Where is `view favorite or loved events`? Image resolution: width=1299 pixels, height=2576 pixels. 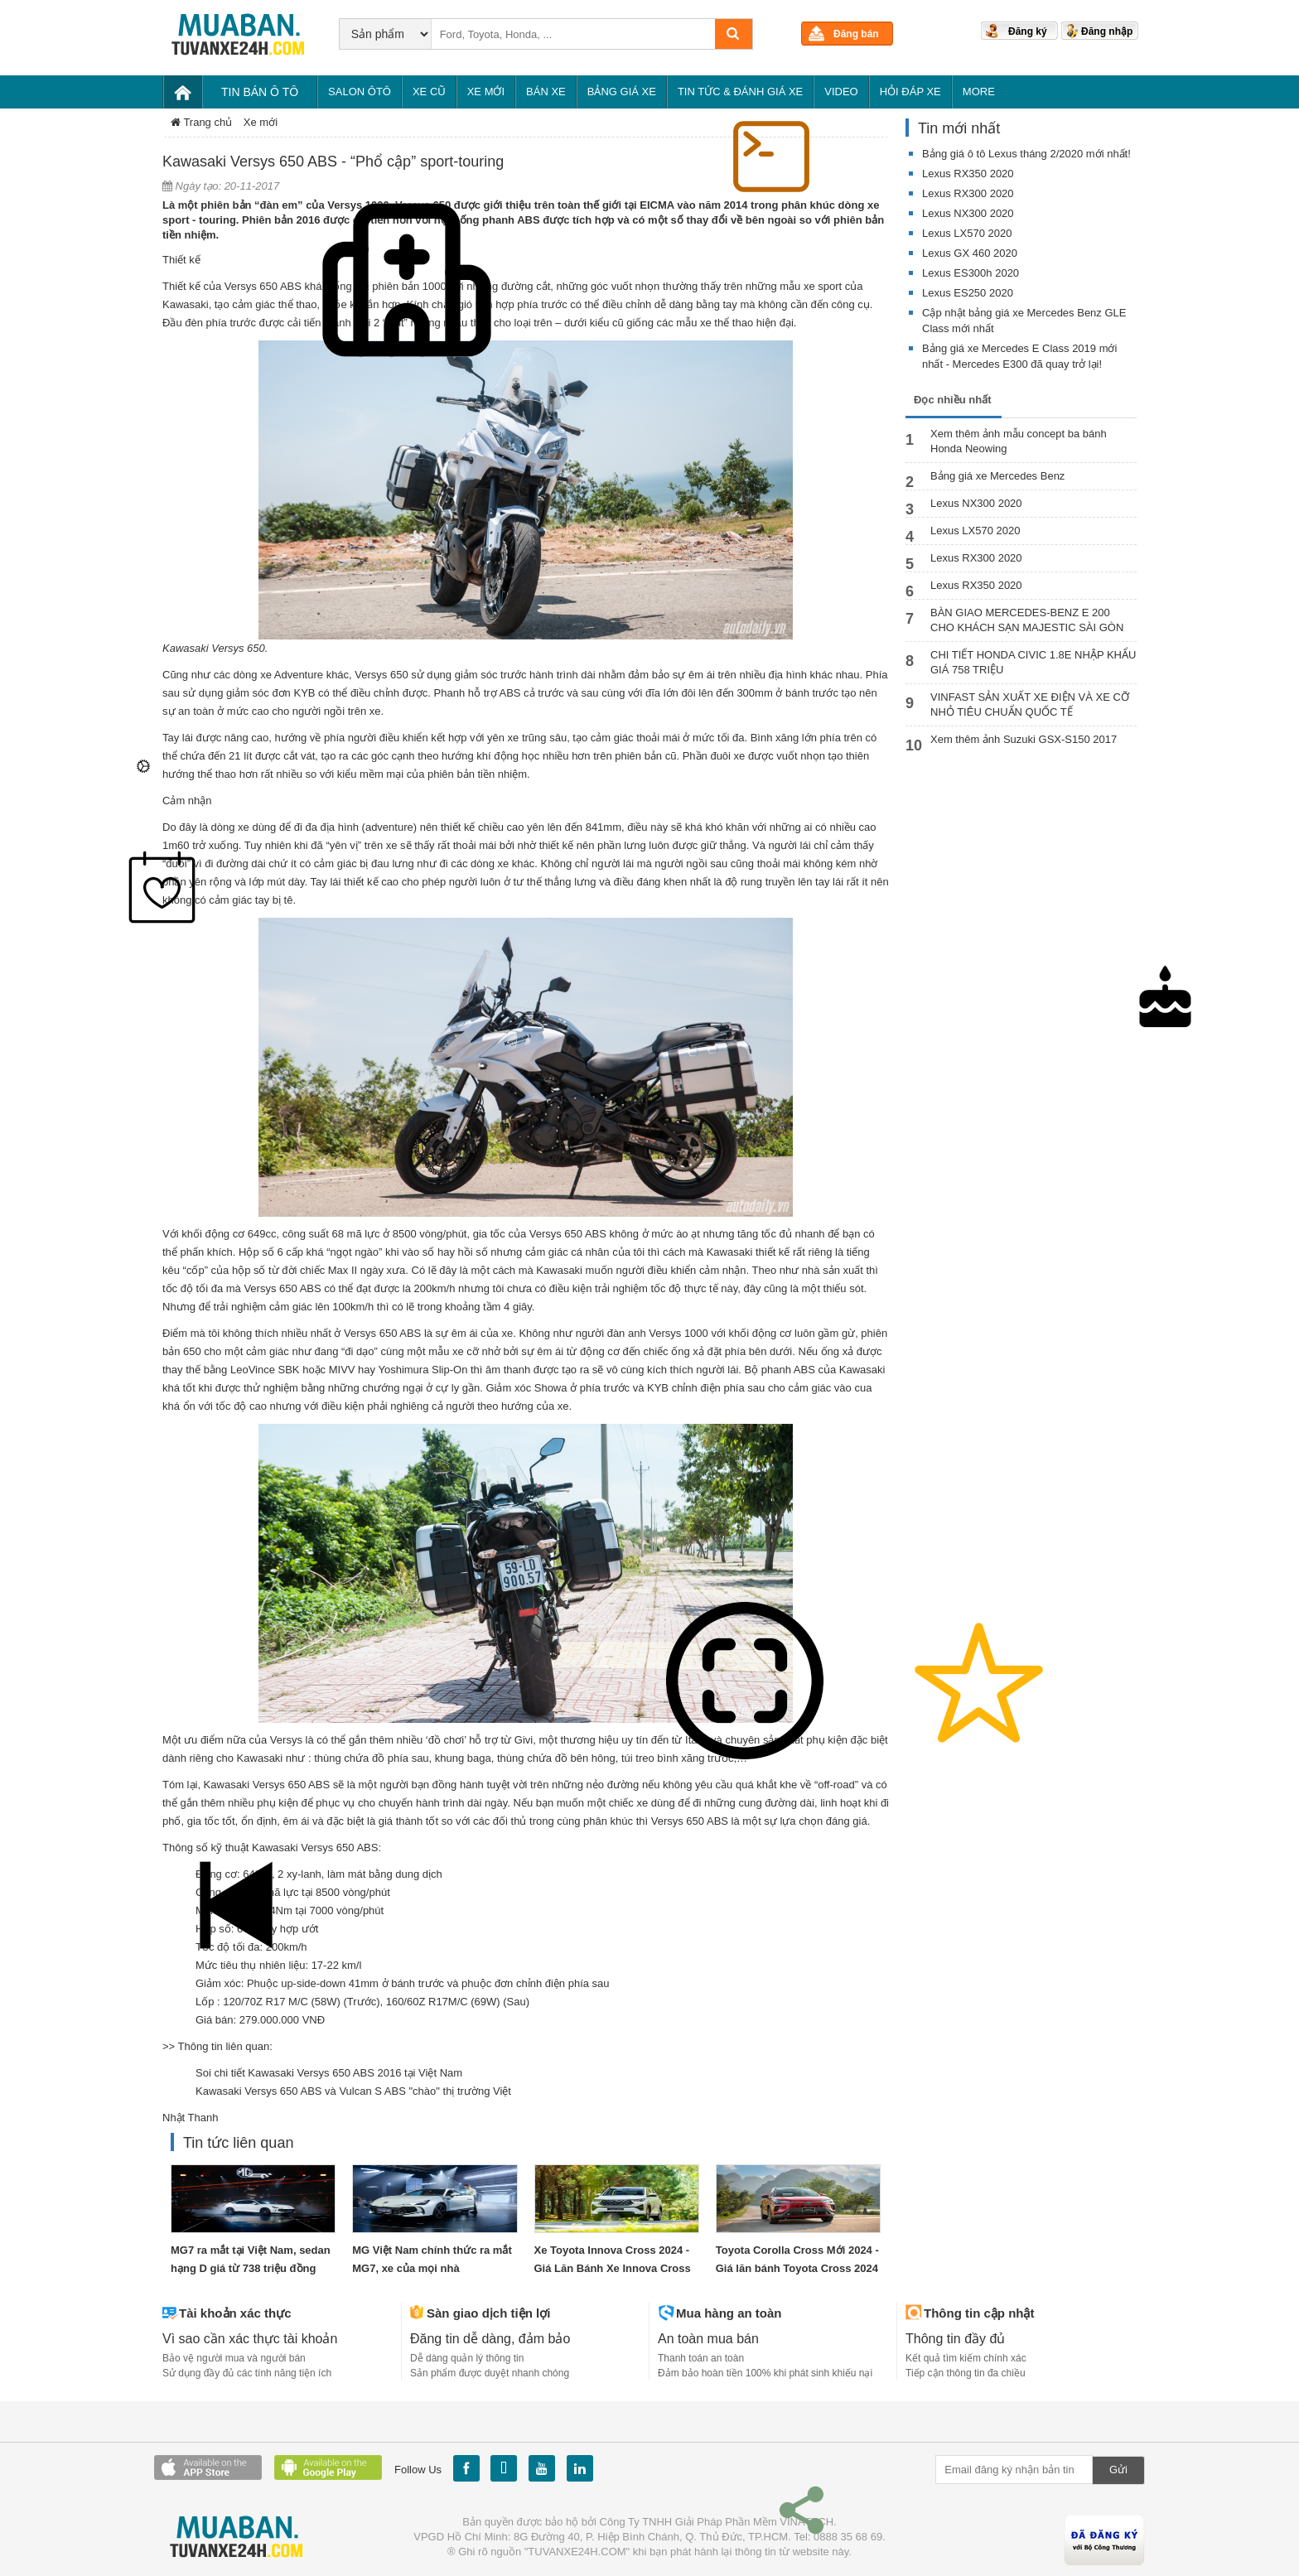 view favorite or loved events is located at coordinates (162, 890).